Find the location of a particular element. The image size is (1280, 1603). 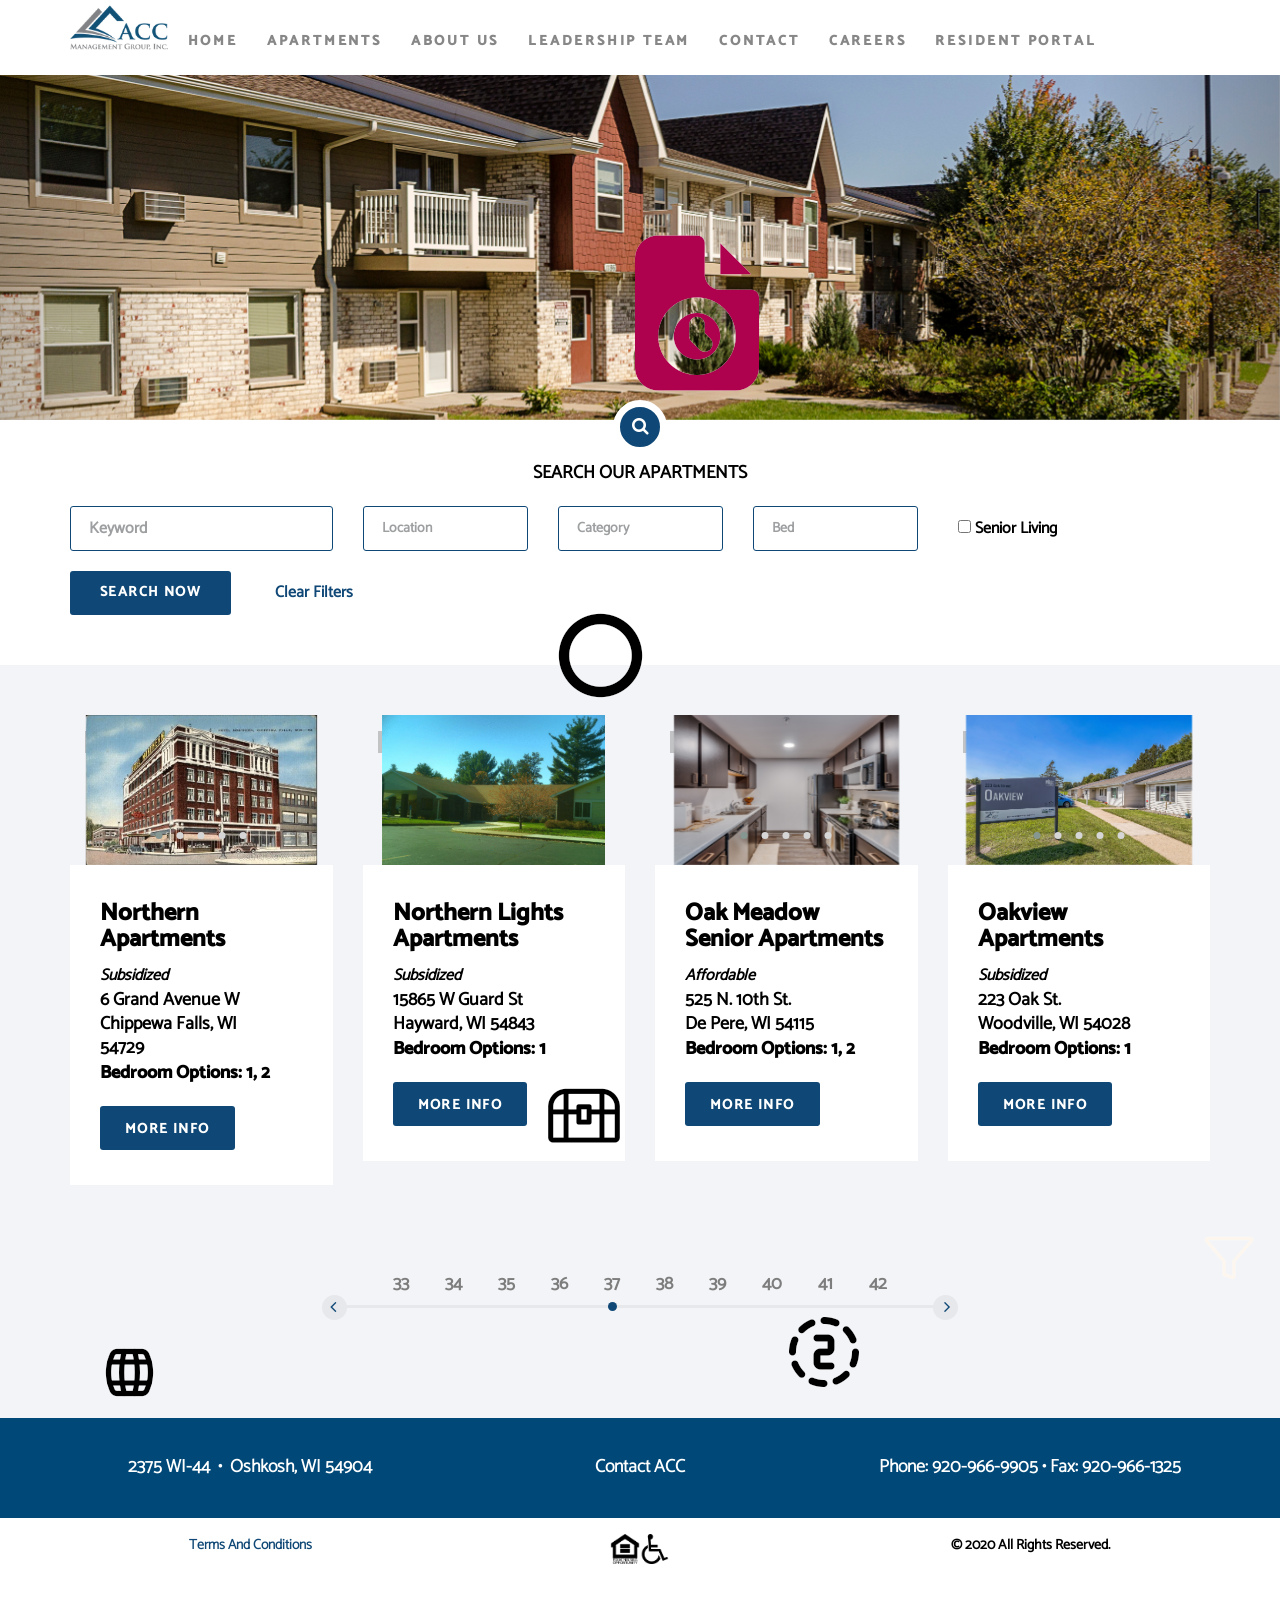

step 2 of a multi-step process is located at coordinates (824, 1352).